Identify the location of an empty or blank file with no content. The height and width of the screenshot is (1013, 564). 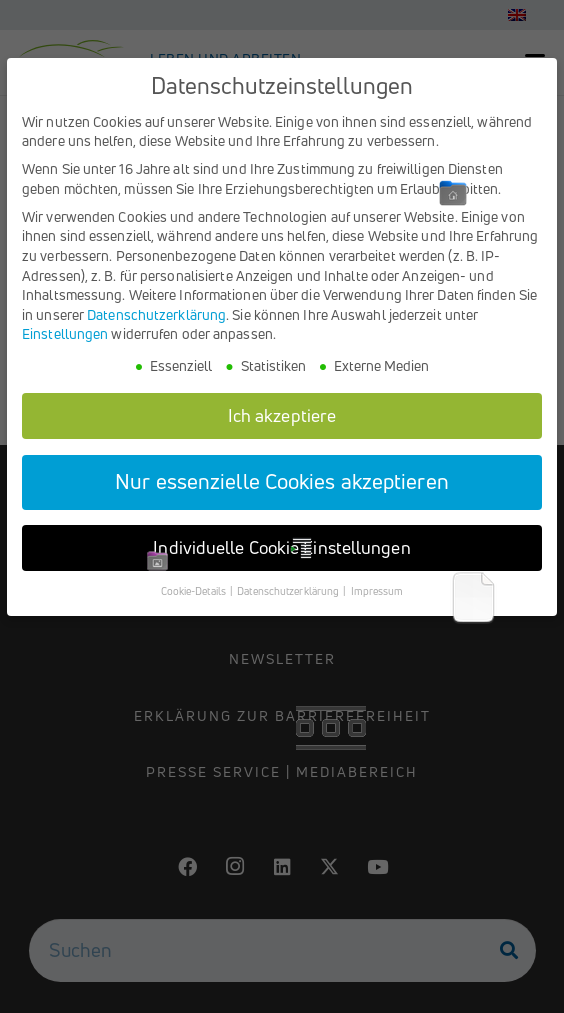
(473, 597).